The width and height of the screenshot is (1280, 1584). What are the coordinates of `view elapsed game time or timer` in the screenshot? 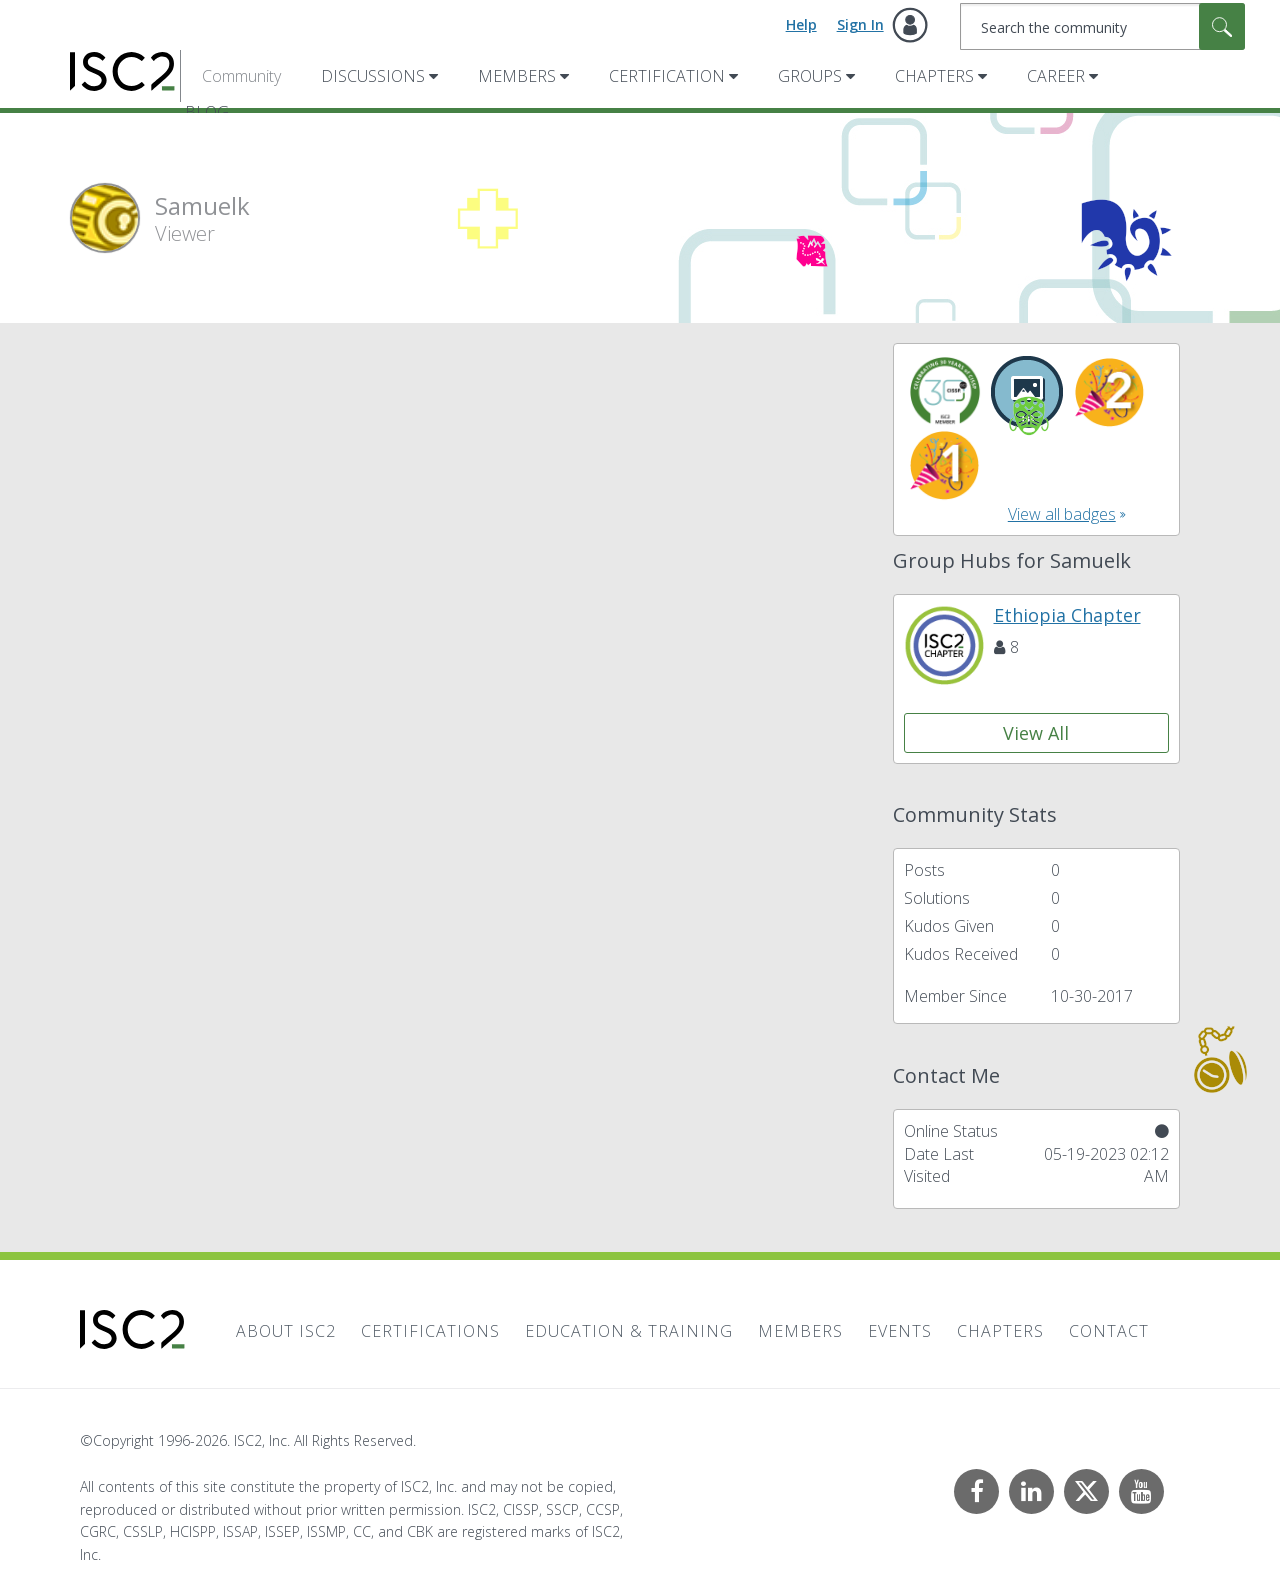 It's located at (1220, 1059).